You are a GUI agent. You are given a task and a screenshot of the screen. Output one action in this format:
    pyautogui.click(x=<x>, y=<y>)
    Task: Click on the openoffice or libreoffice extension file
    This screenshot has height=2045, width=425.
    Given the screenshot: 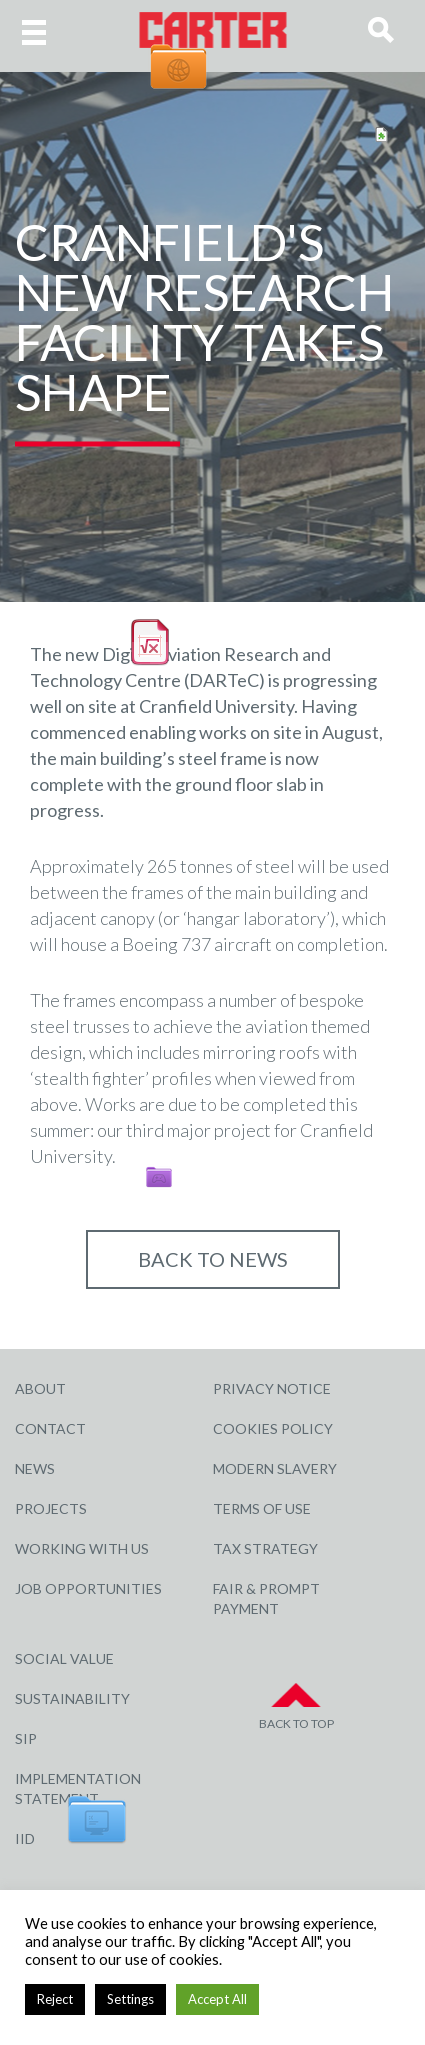 What is the action you would take?
    pyautogui.click(x=381, y=134)
    